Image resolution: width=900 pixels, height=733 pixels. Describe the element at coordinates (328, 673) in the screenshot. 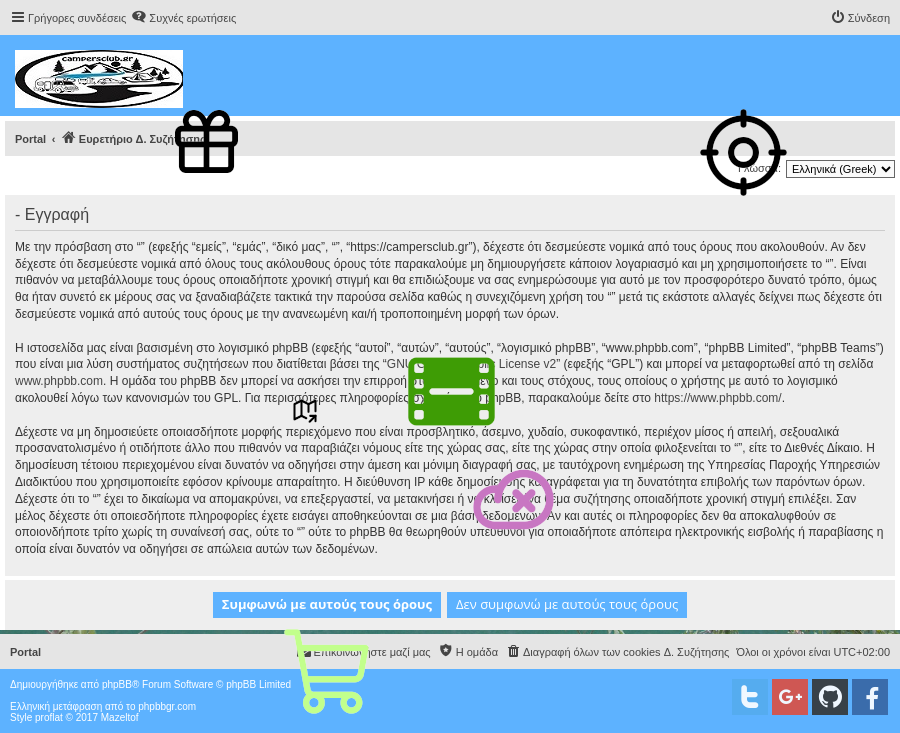

I see `view your shopping cart` at that location.